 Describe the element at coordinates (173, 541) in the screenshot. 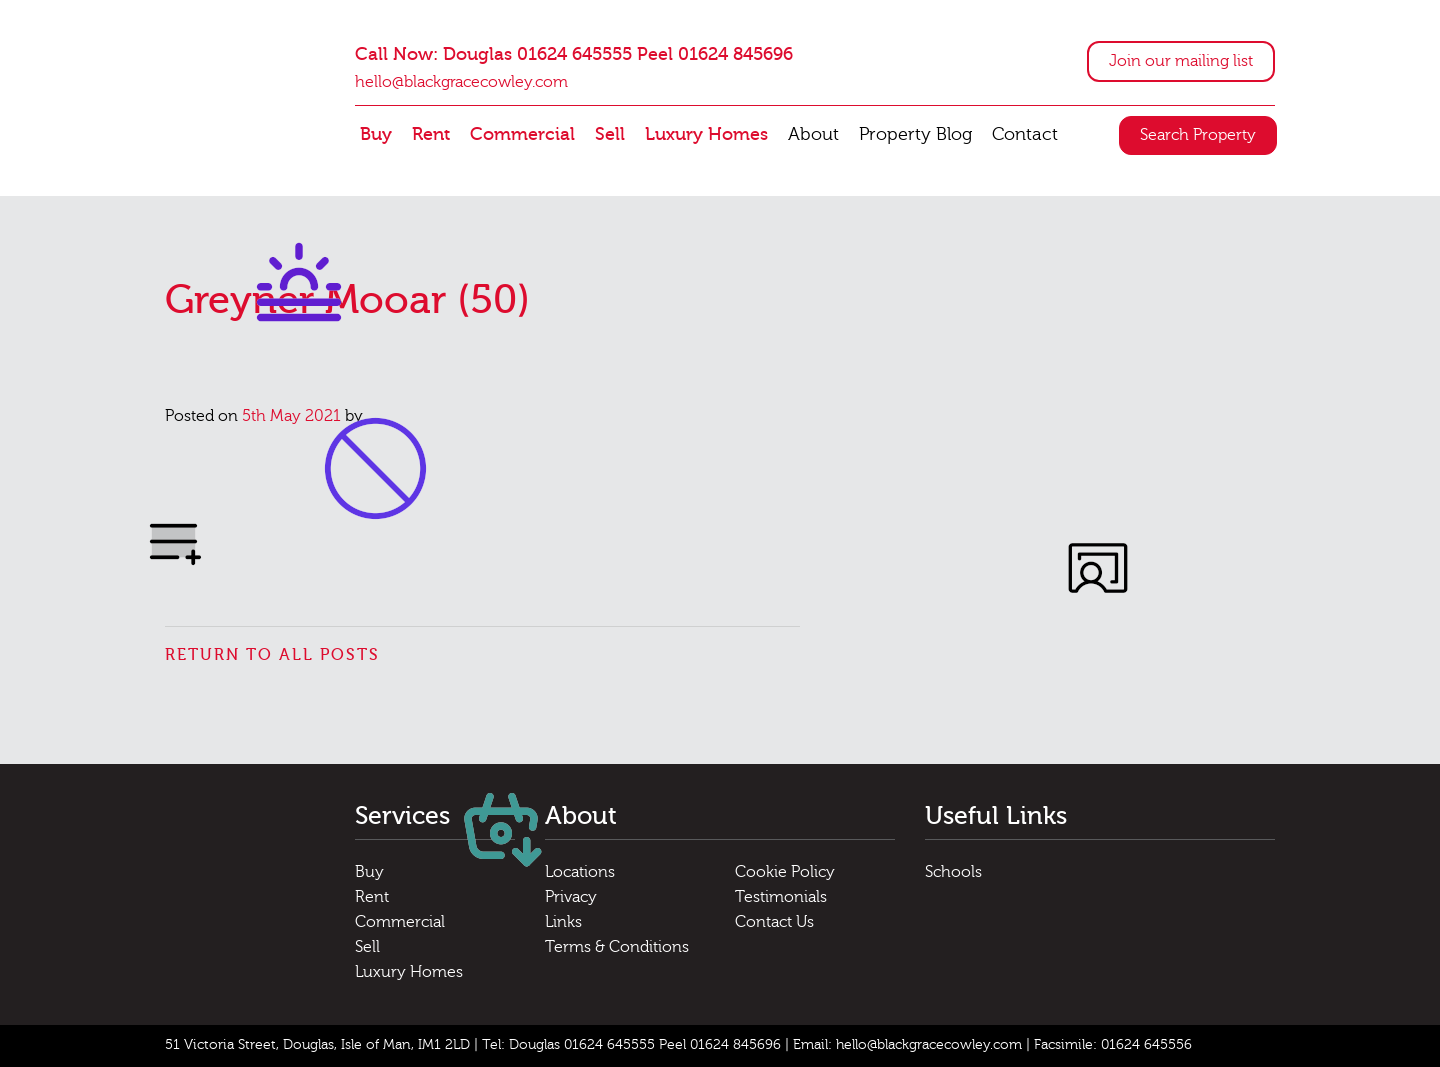

I see `add a new item to the list` at that location.